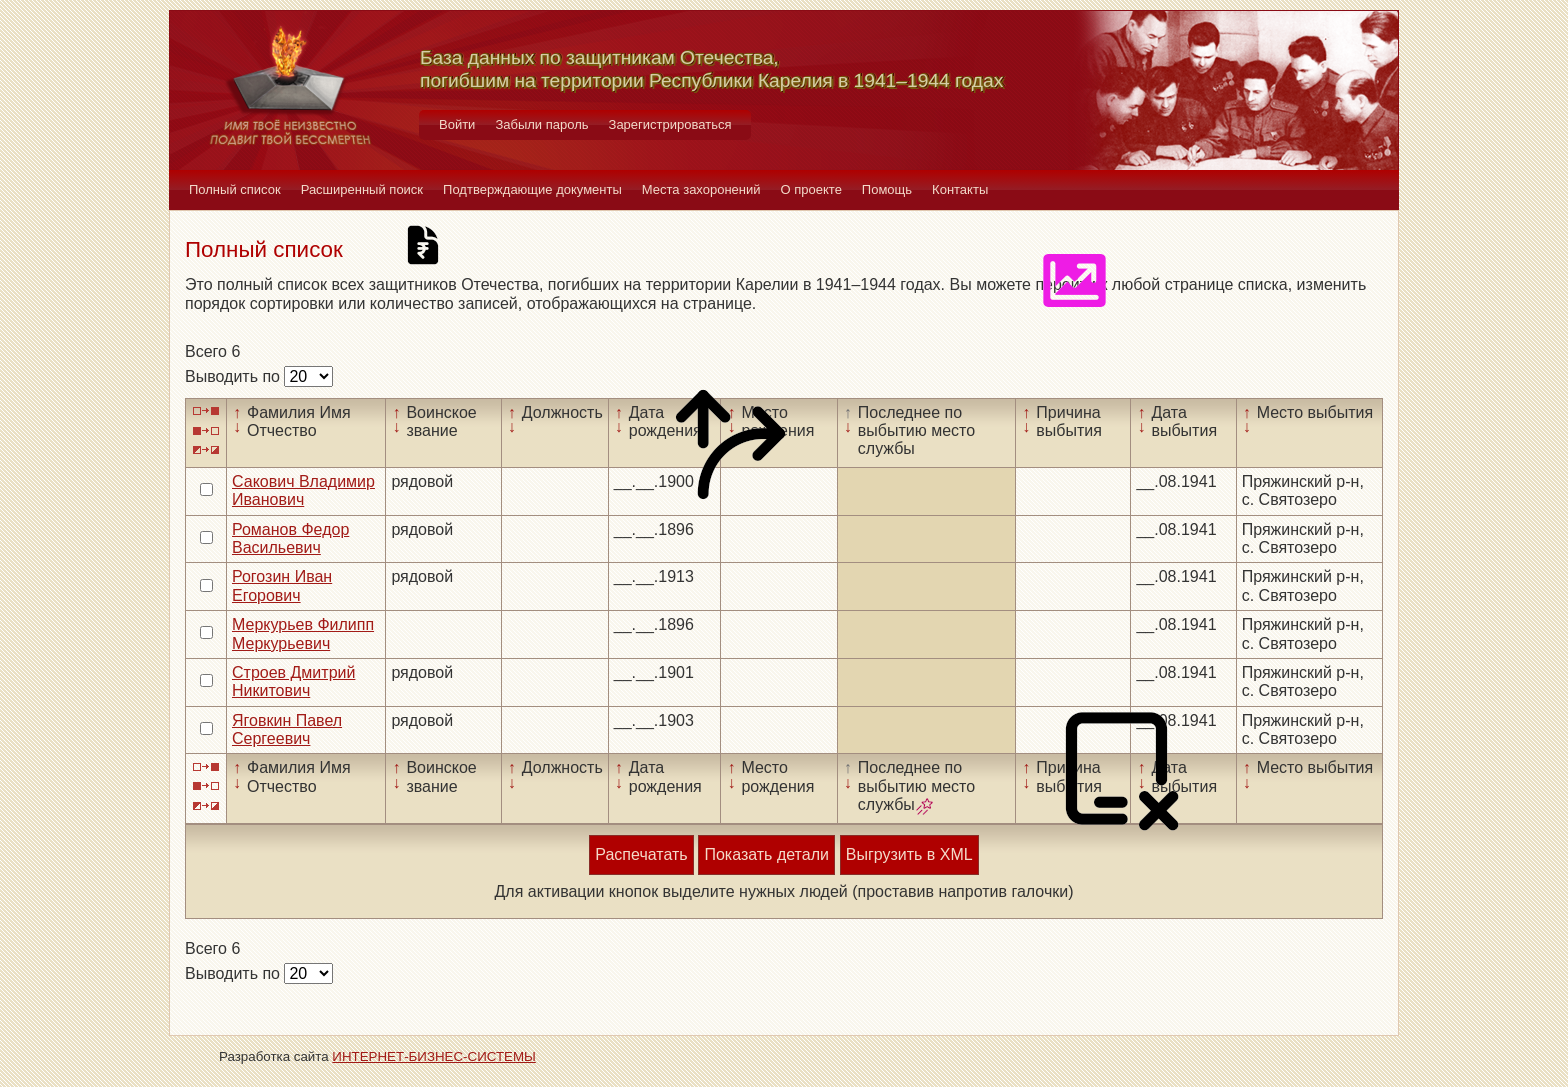  What do you see at coordinates (730, 444) in the screenshot?
I see `take the exit or turn right ahead` at bounding box center [730, 444].